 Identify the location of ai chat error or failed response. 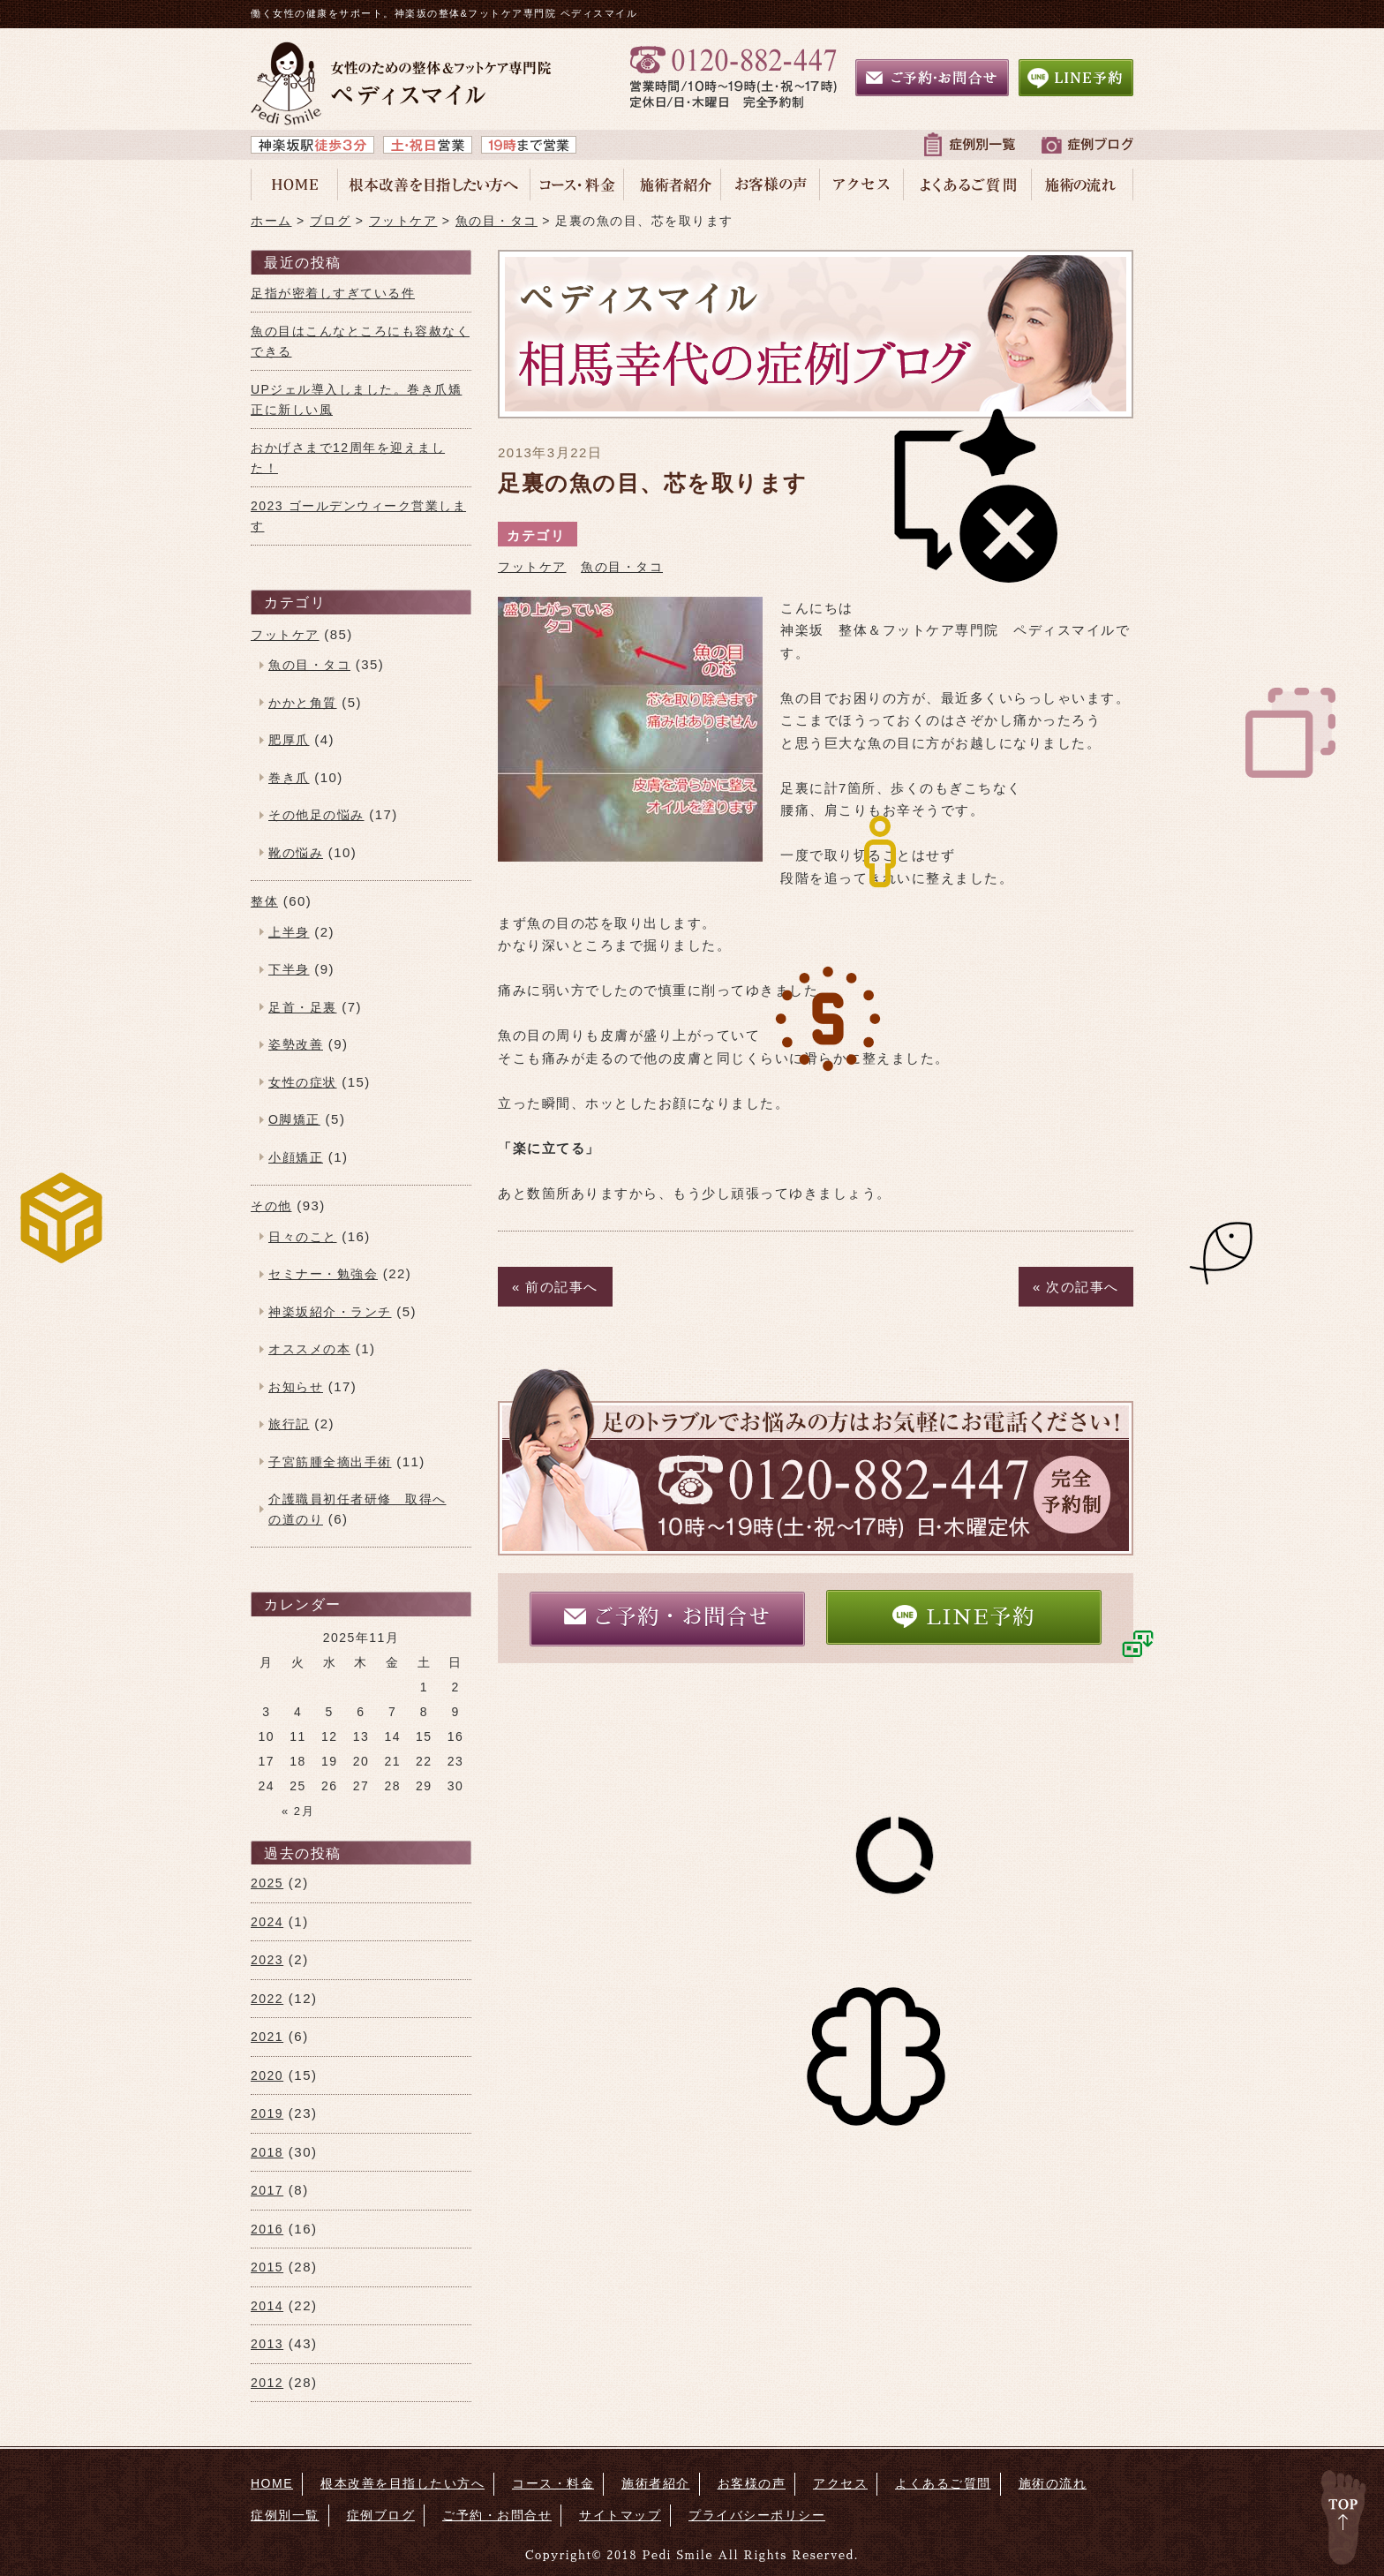
(970, 495).